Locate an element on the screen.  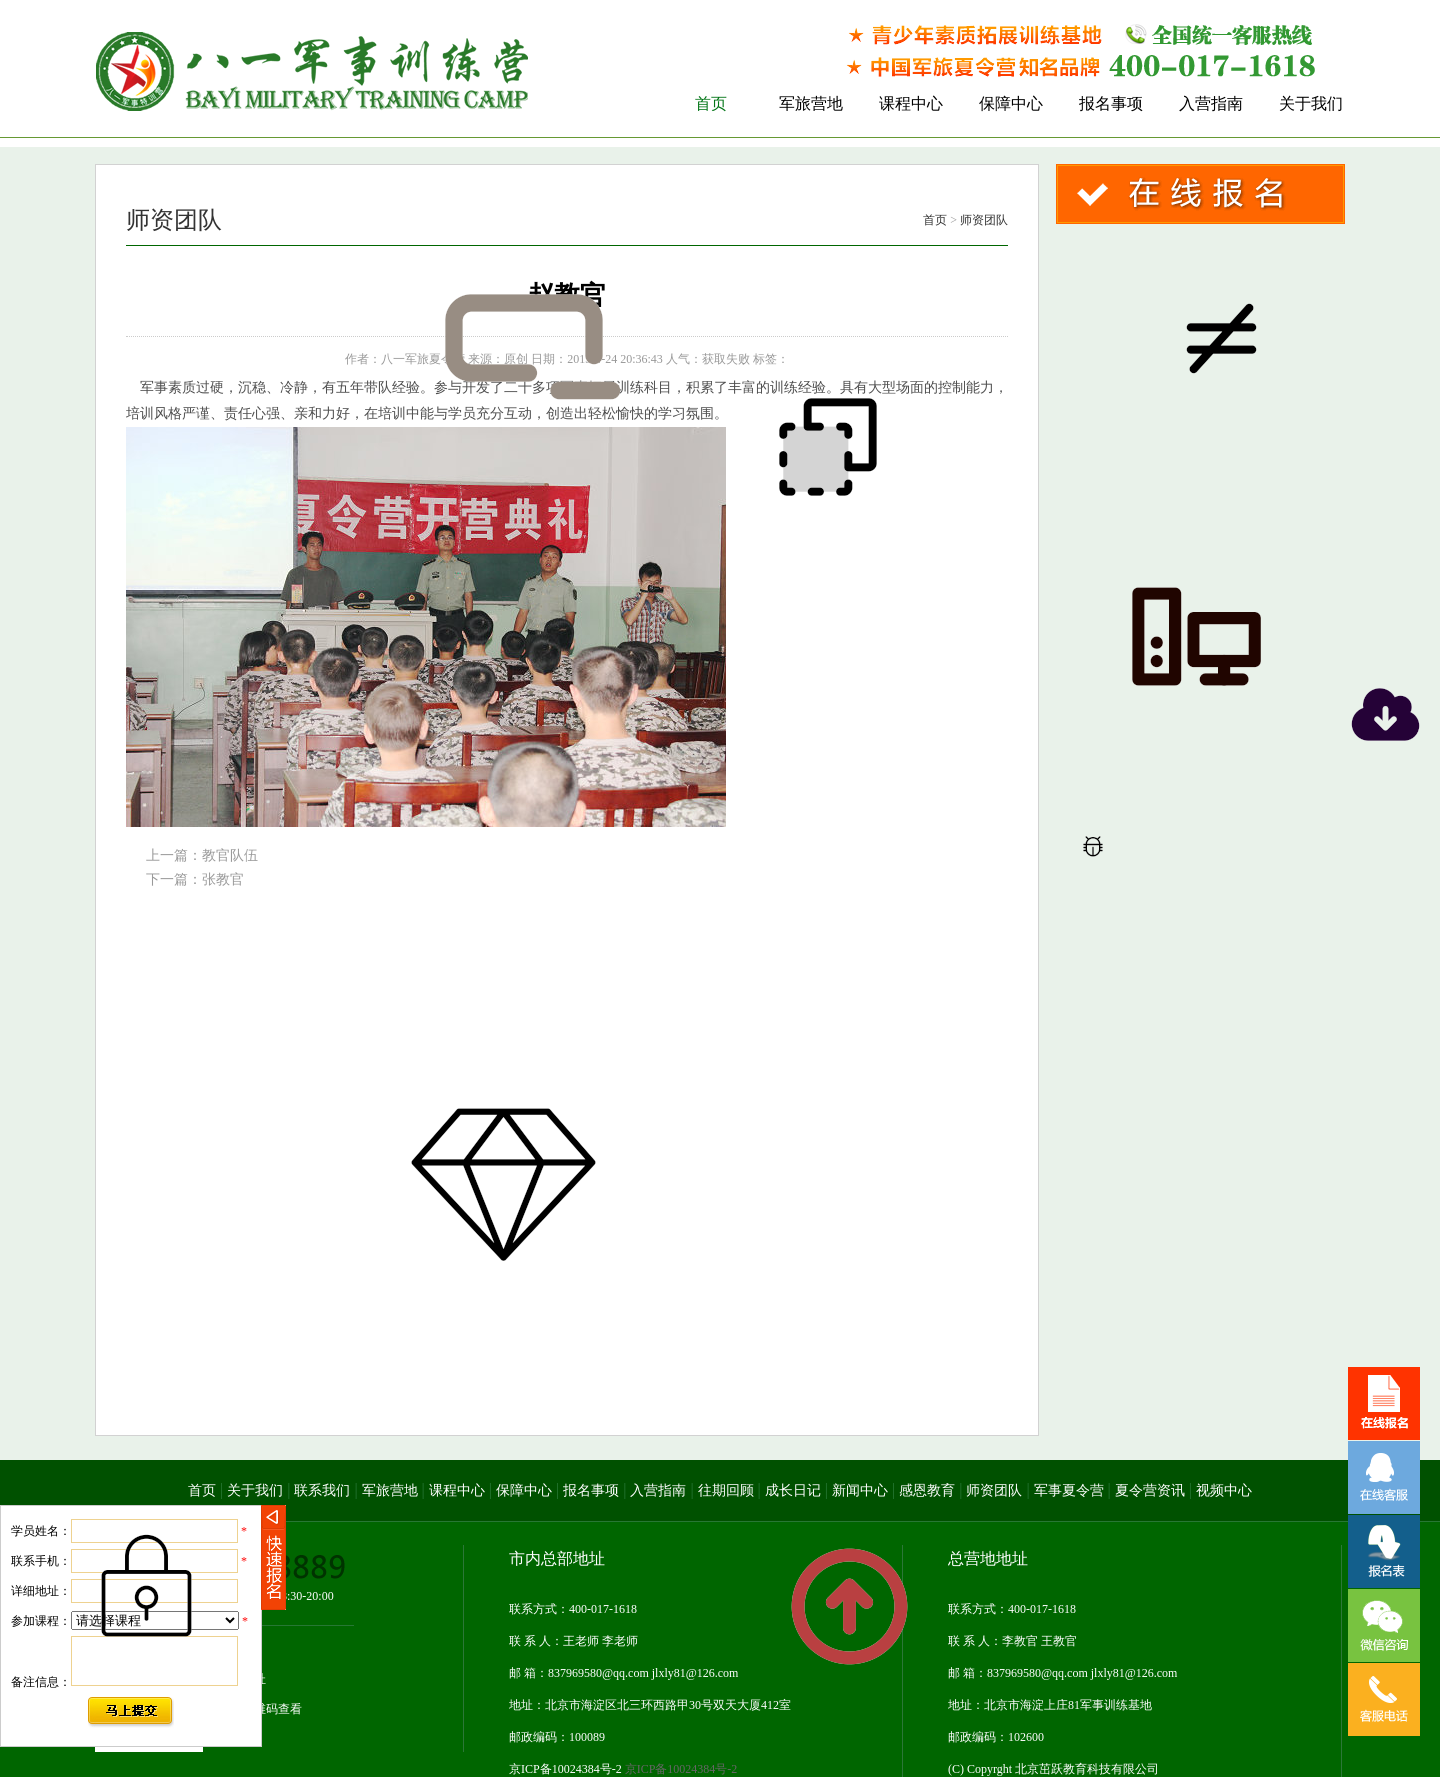
download file from cloud storage is located at coordinates (1385, 714).